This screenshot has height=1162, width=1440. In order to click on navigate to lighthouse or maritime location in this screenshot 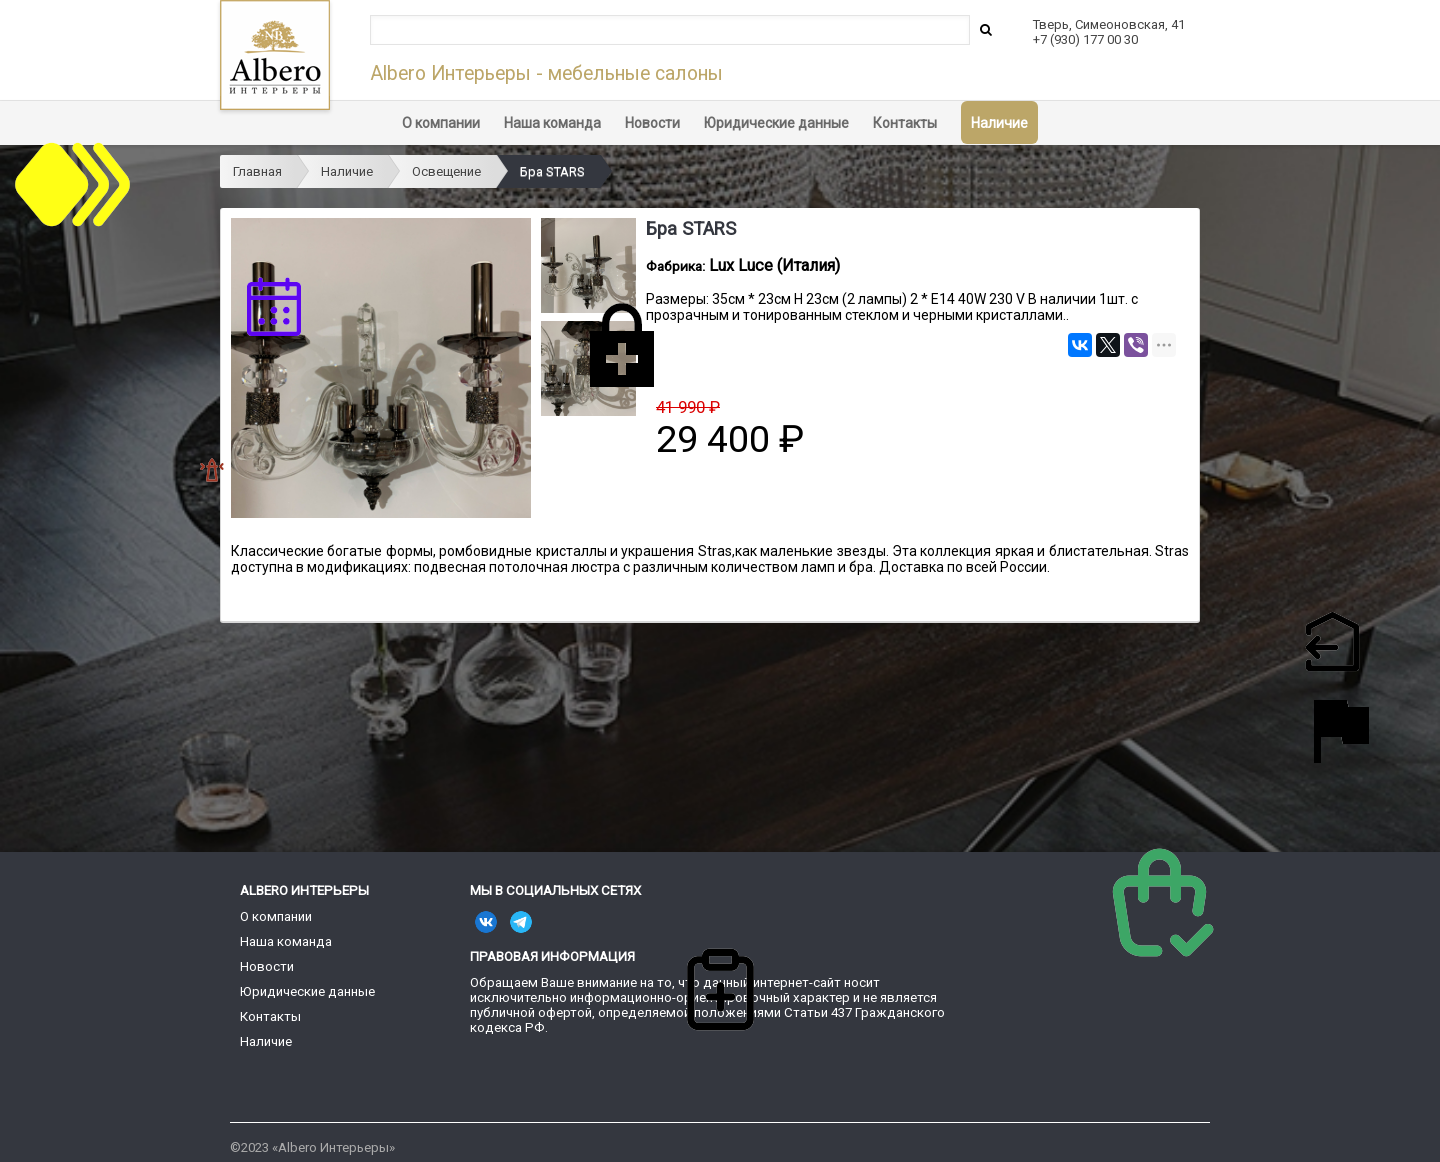, I will do `click(212, 470)`.